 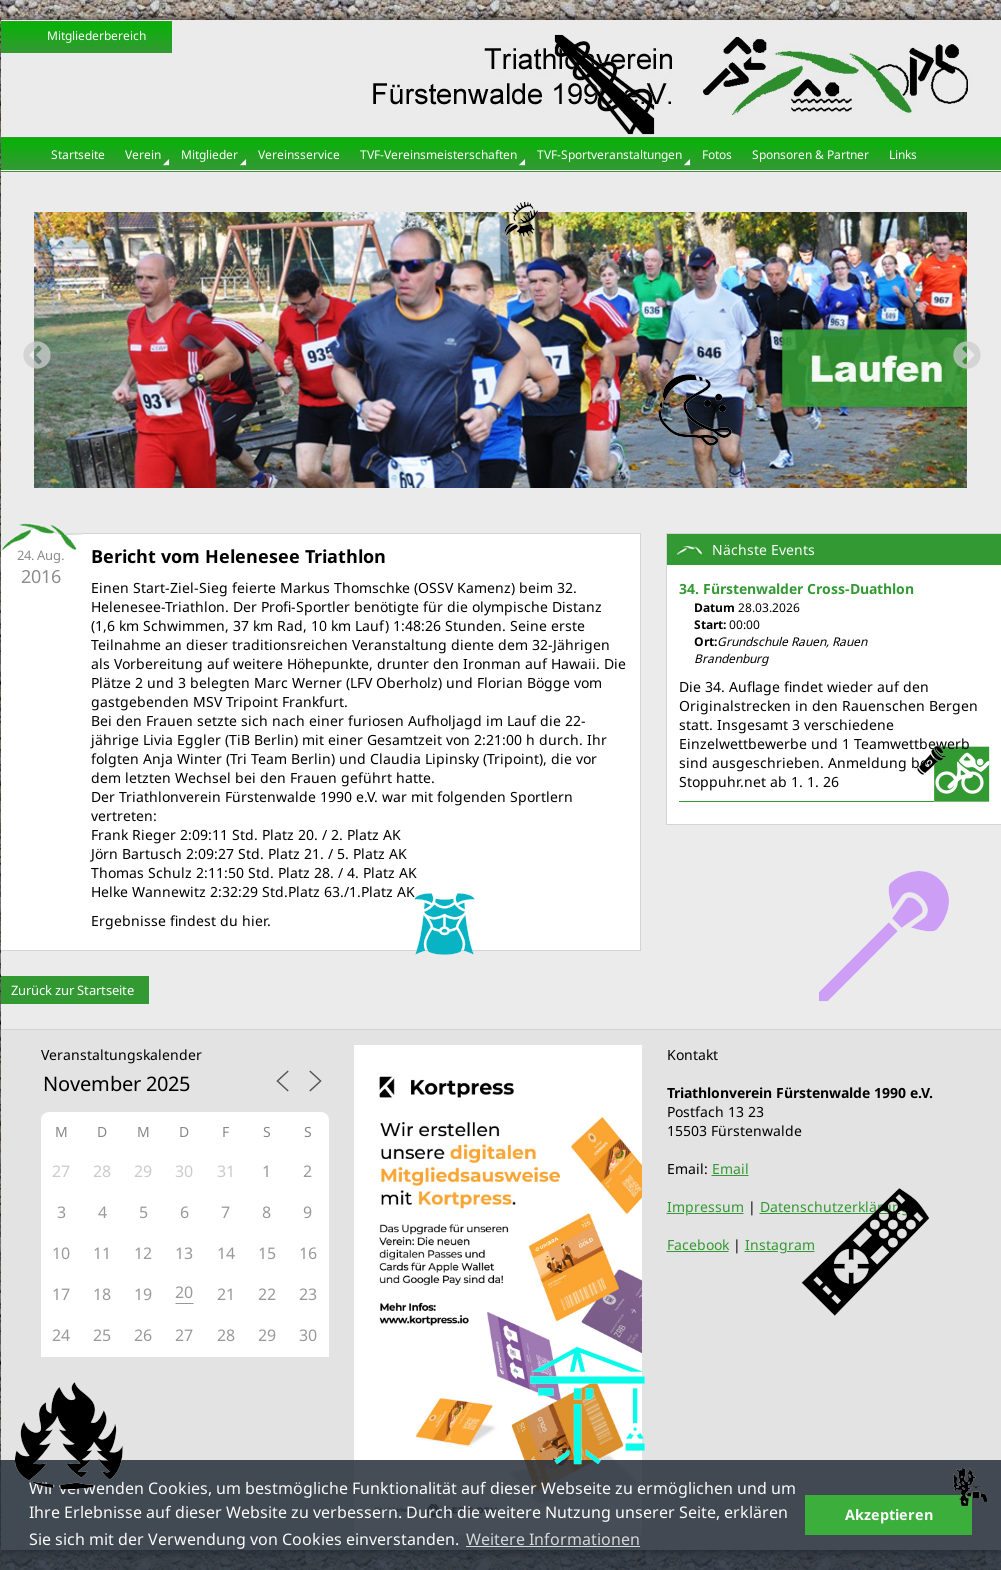 I want to click on access remote control features, so click(x=865, y=1250).